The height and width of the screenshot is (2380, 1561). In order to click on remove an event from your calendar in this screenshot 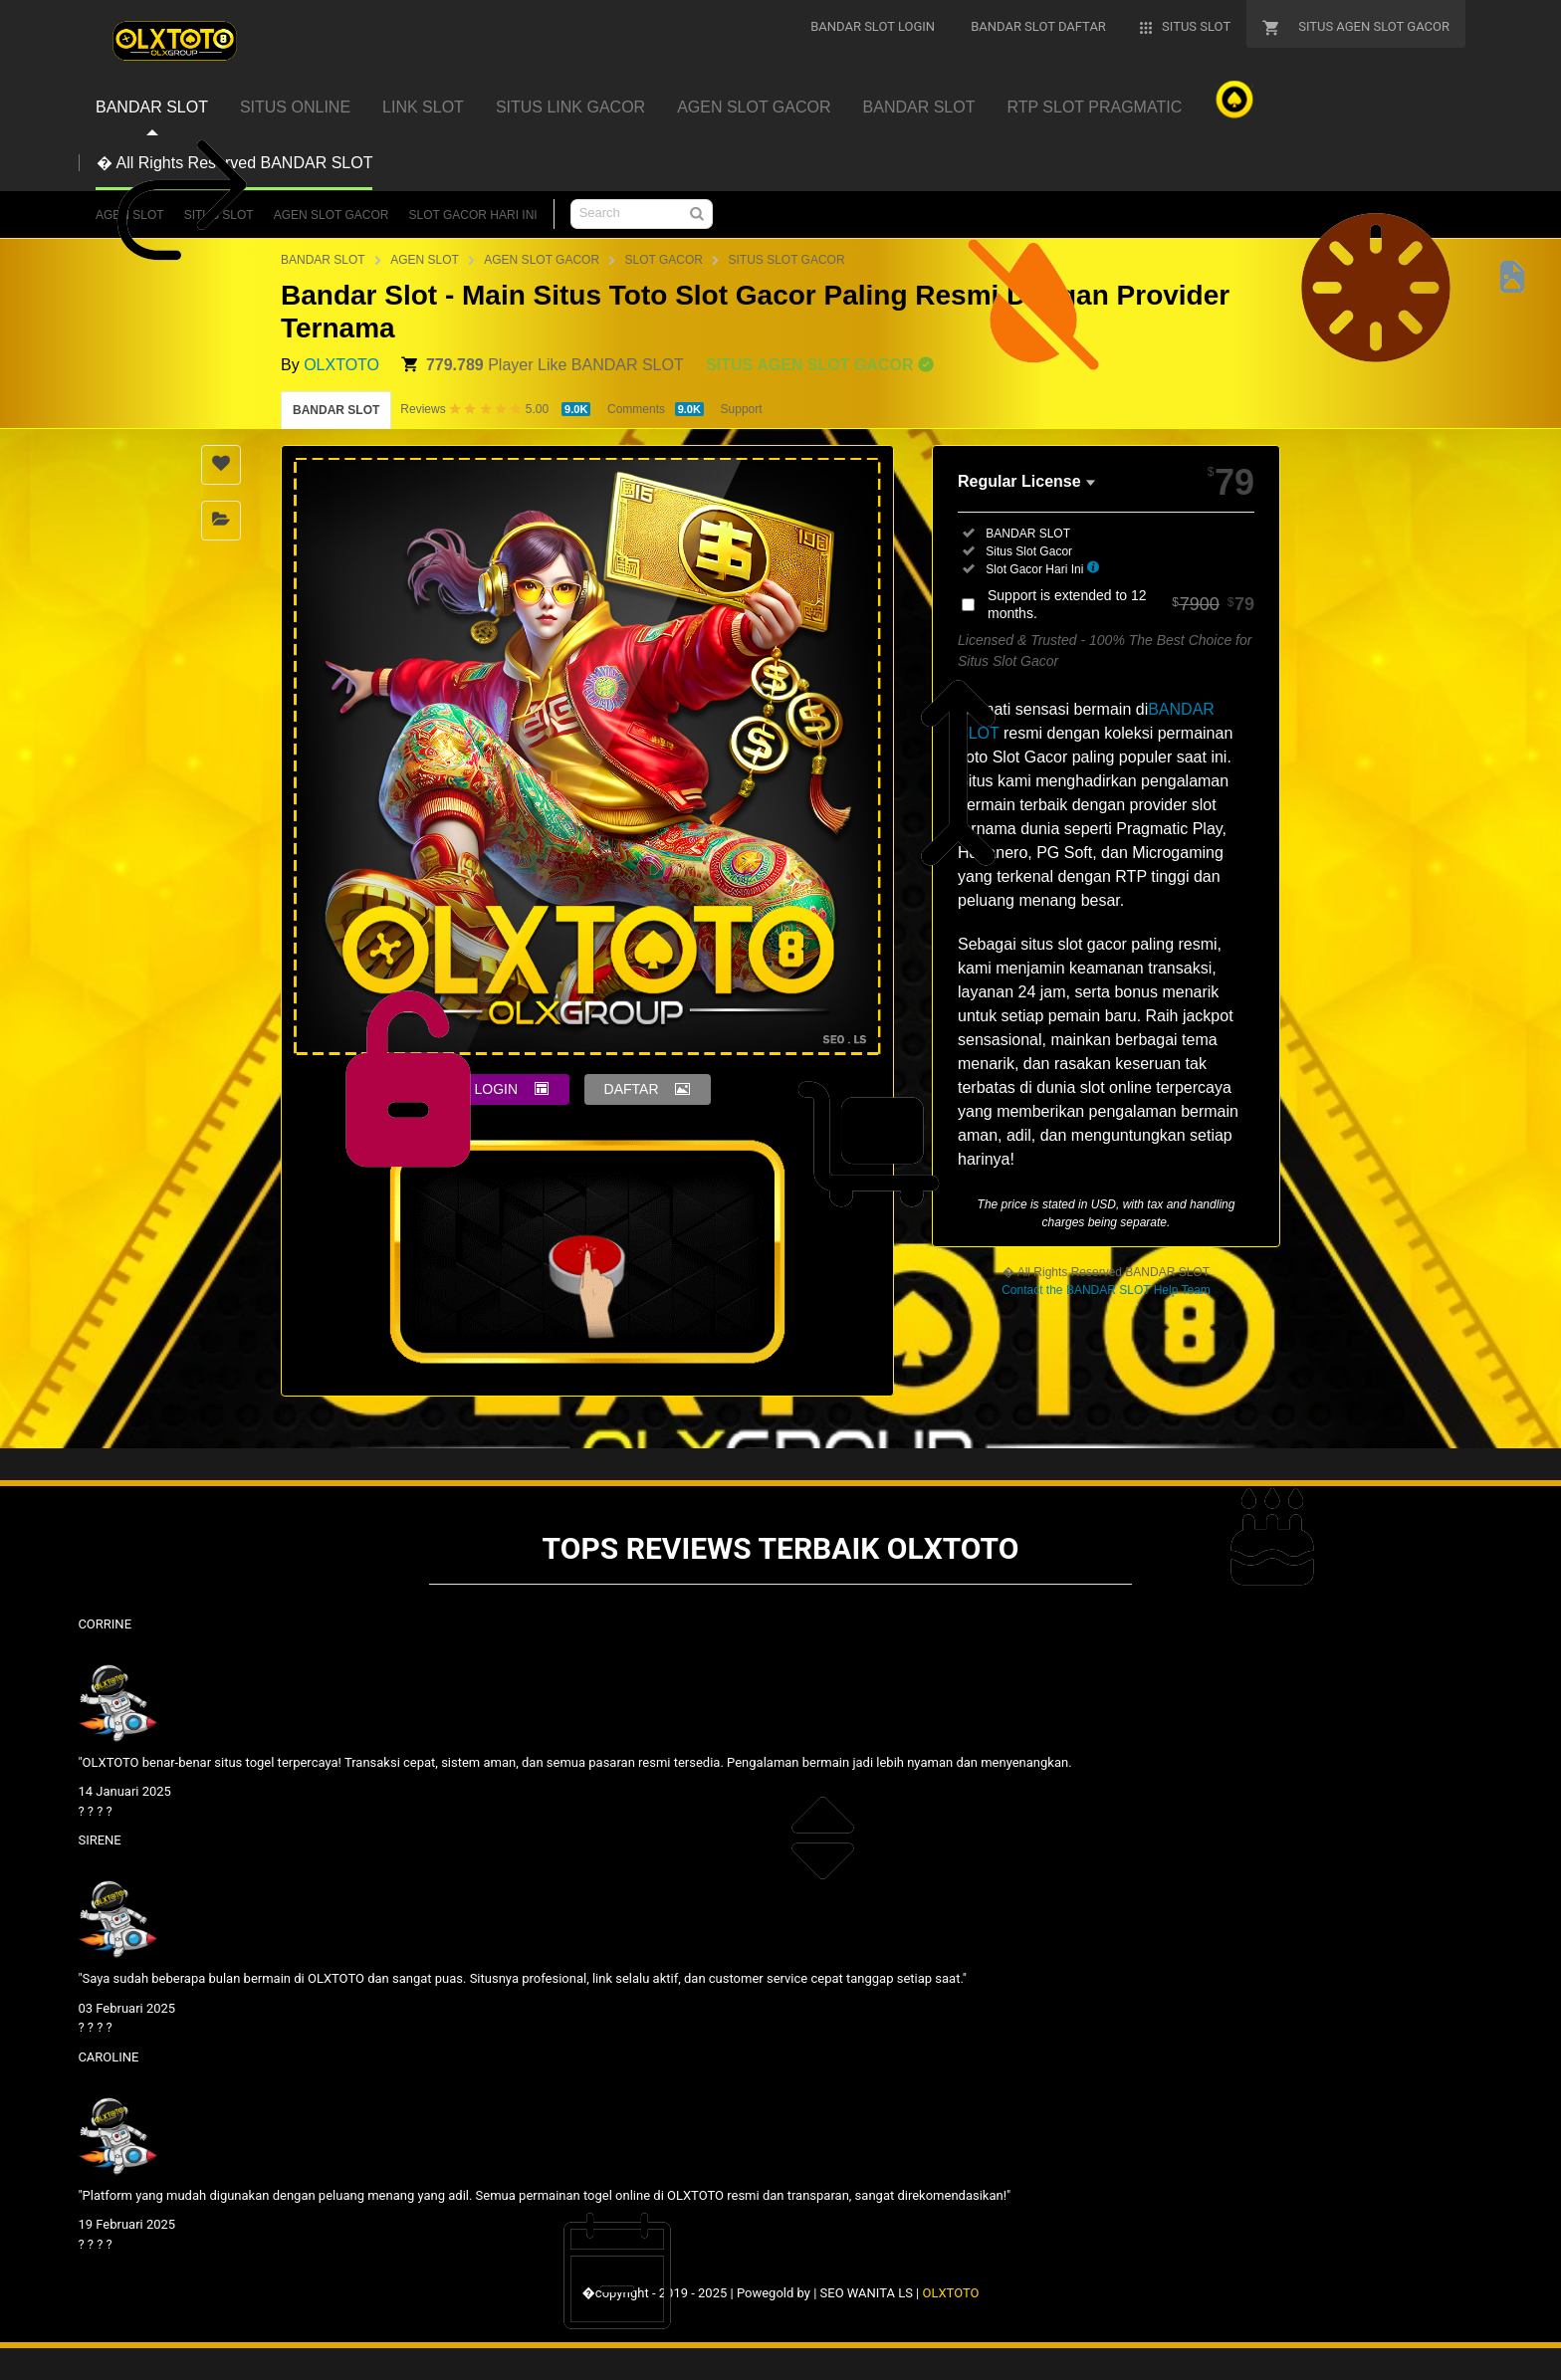, I will do `click(617, 2275)`.